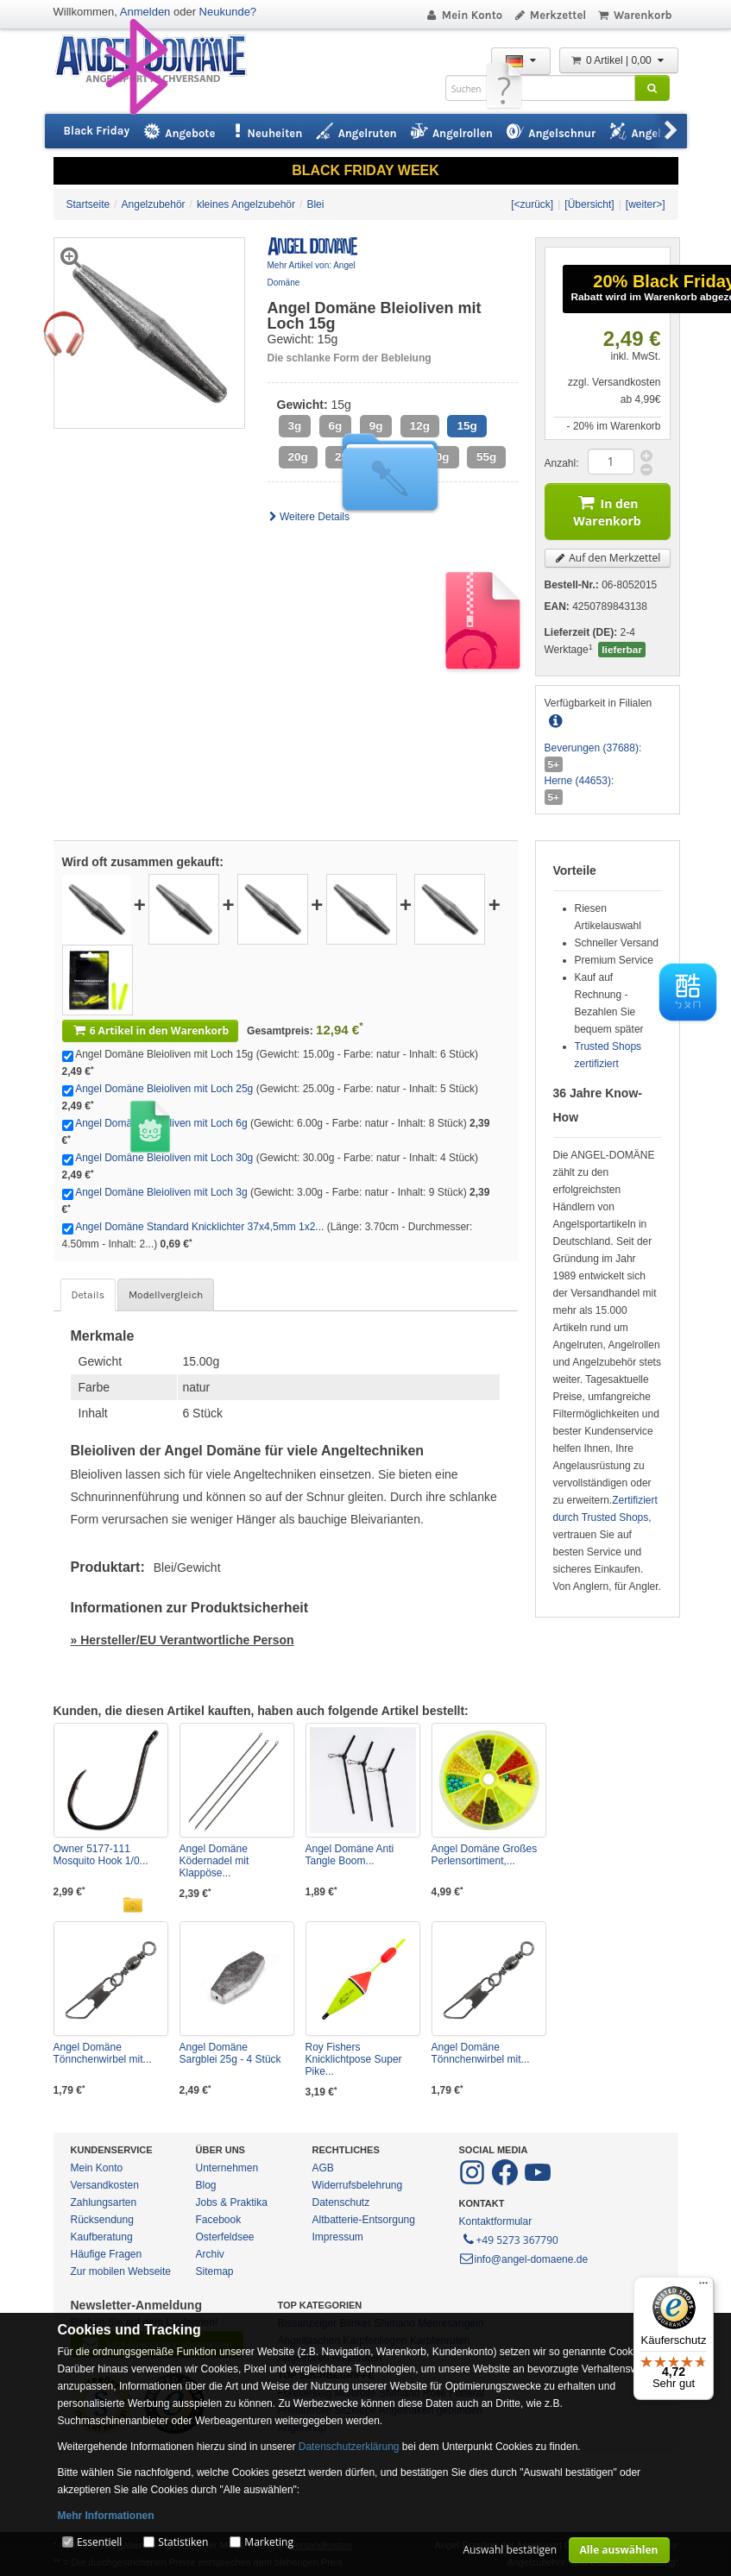 The width and height of the screenshot is (731, 2576). What do you see at coordinates (504, 86) in the screenshot?
I see `indicates an unrecognized file type` at bounding box center [504, 86].